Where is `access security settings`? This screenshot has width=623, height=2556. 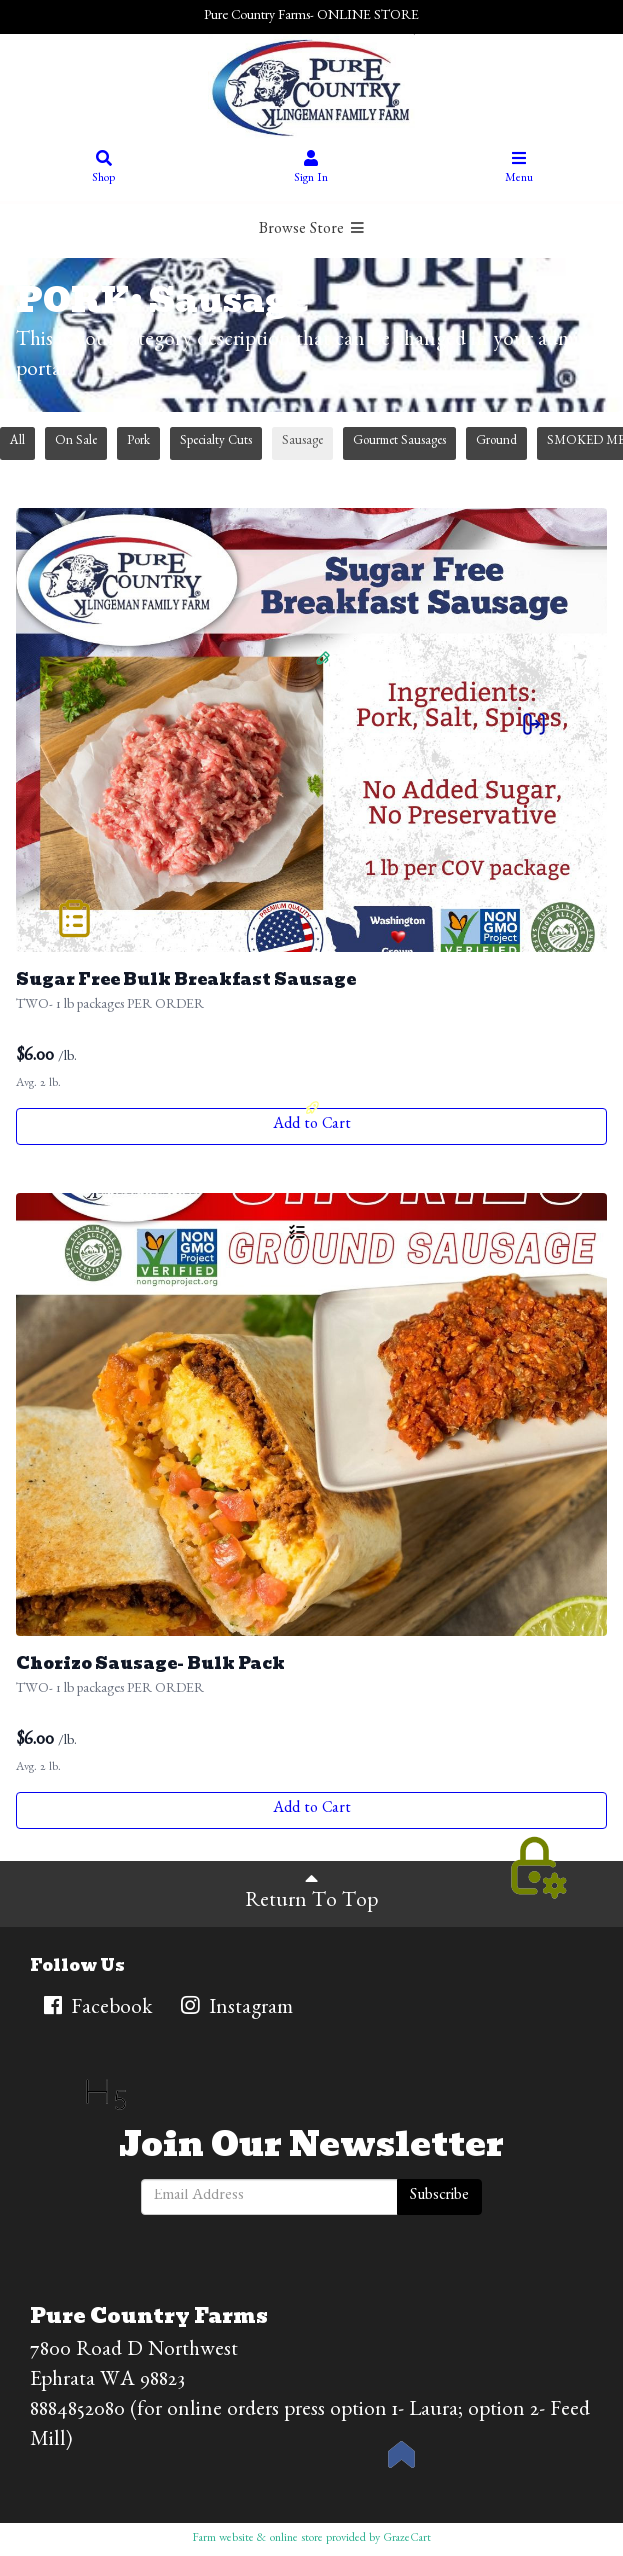 access security settings is located at coordinates (534, 1865).